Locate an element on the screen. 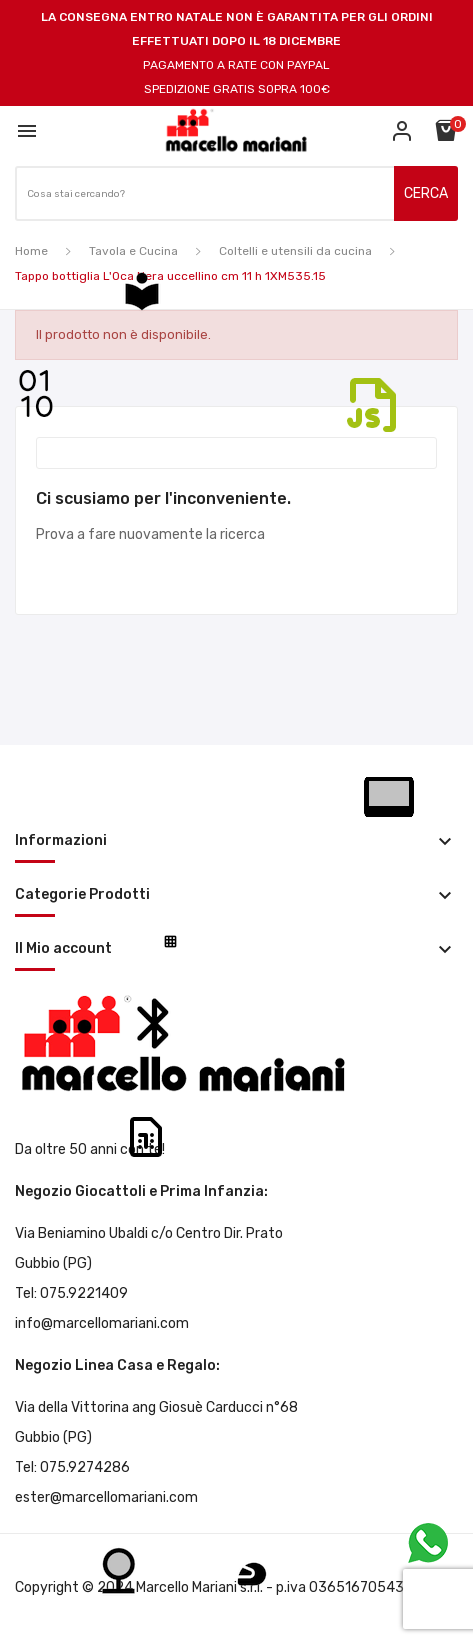 The height and width of the screenshot is (1643, 473). view or access binary/code data is located at coordinates (35, 393).